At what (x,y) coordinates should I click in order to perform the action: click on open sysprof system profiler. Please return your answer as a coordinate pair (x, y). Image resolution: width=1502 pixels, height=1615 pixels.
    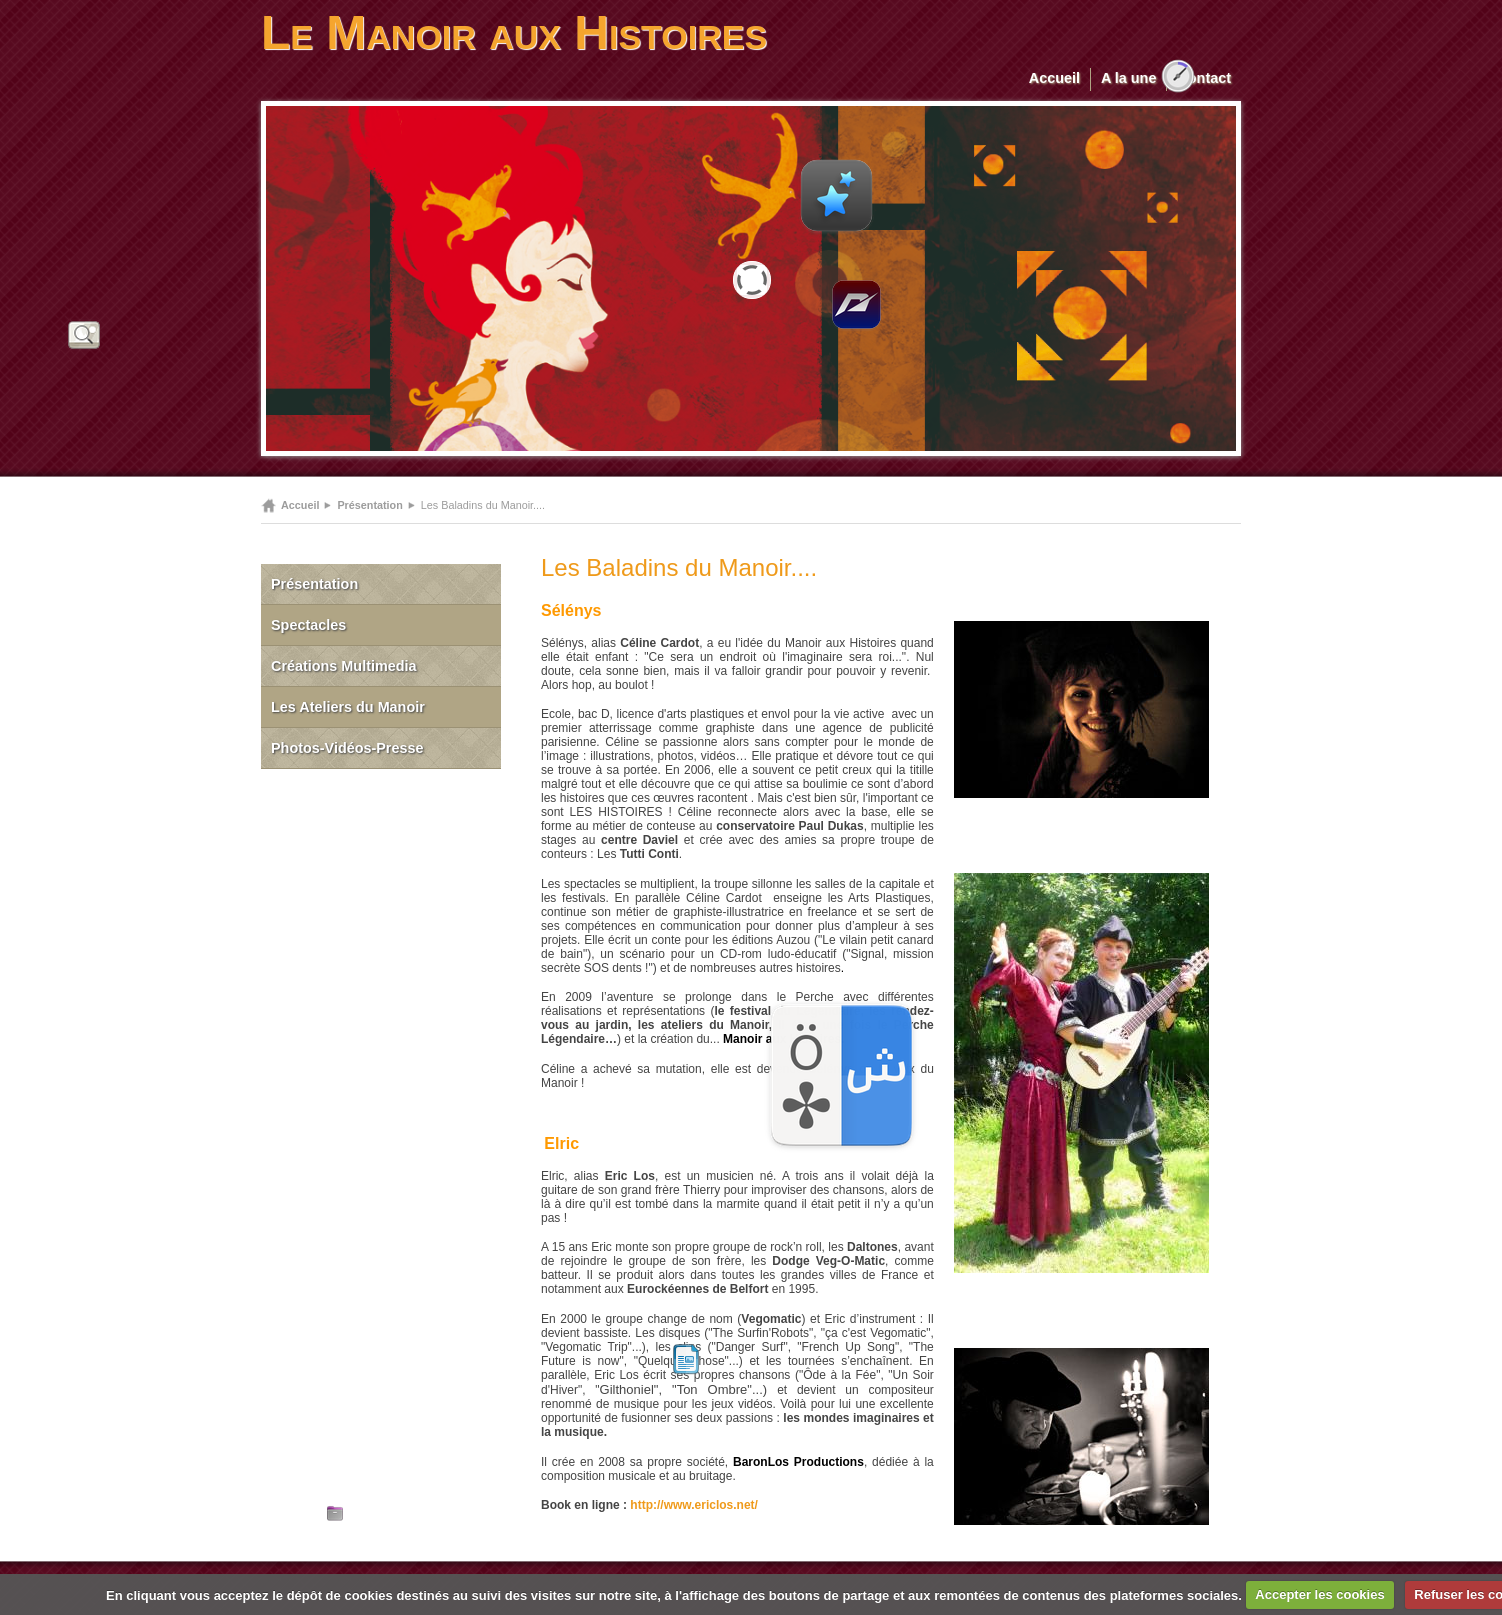
    Looking at the image, I should click on (1178, 76).